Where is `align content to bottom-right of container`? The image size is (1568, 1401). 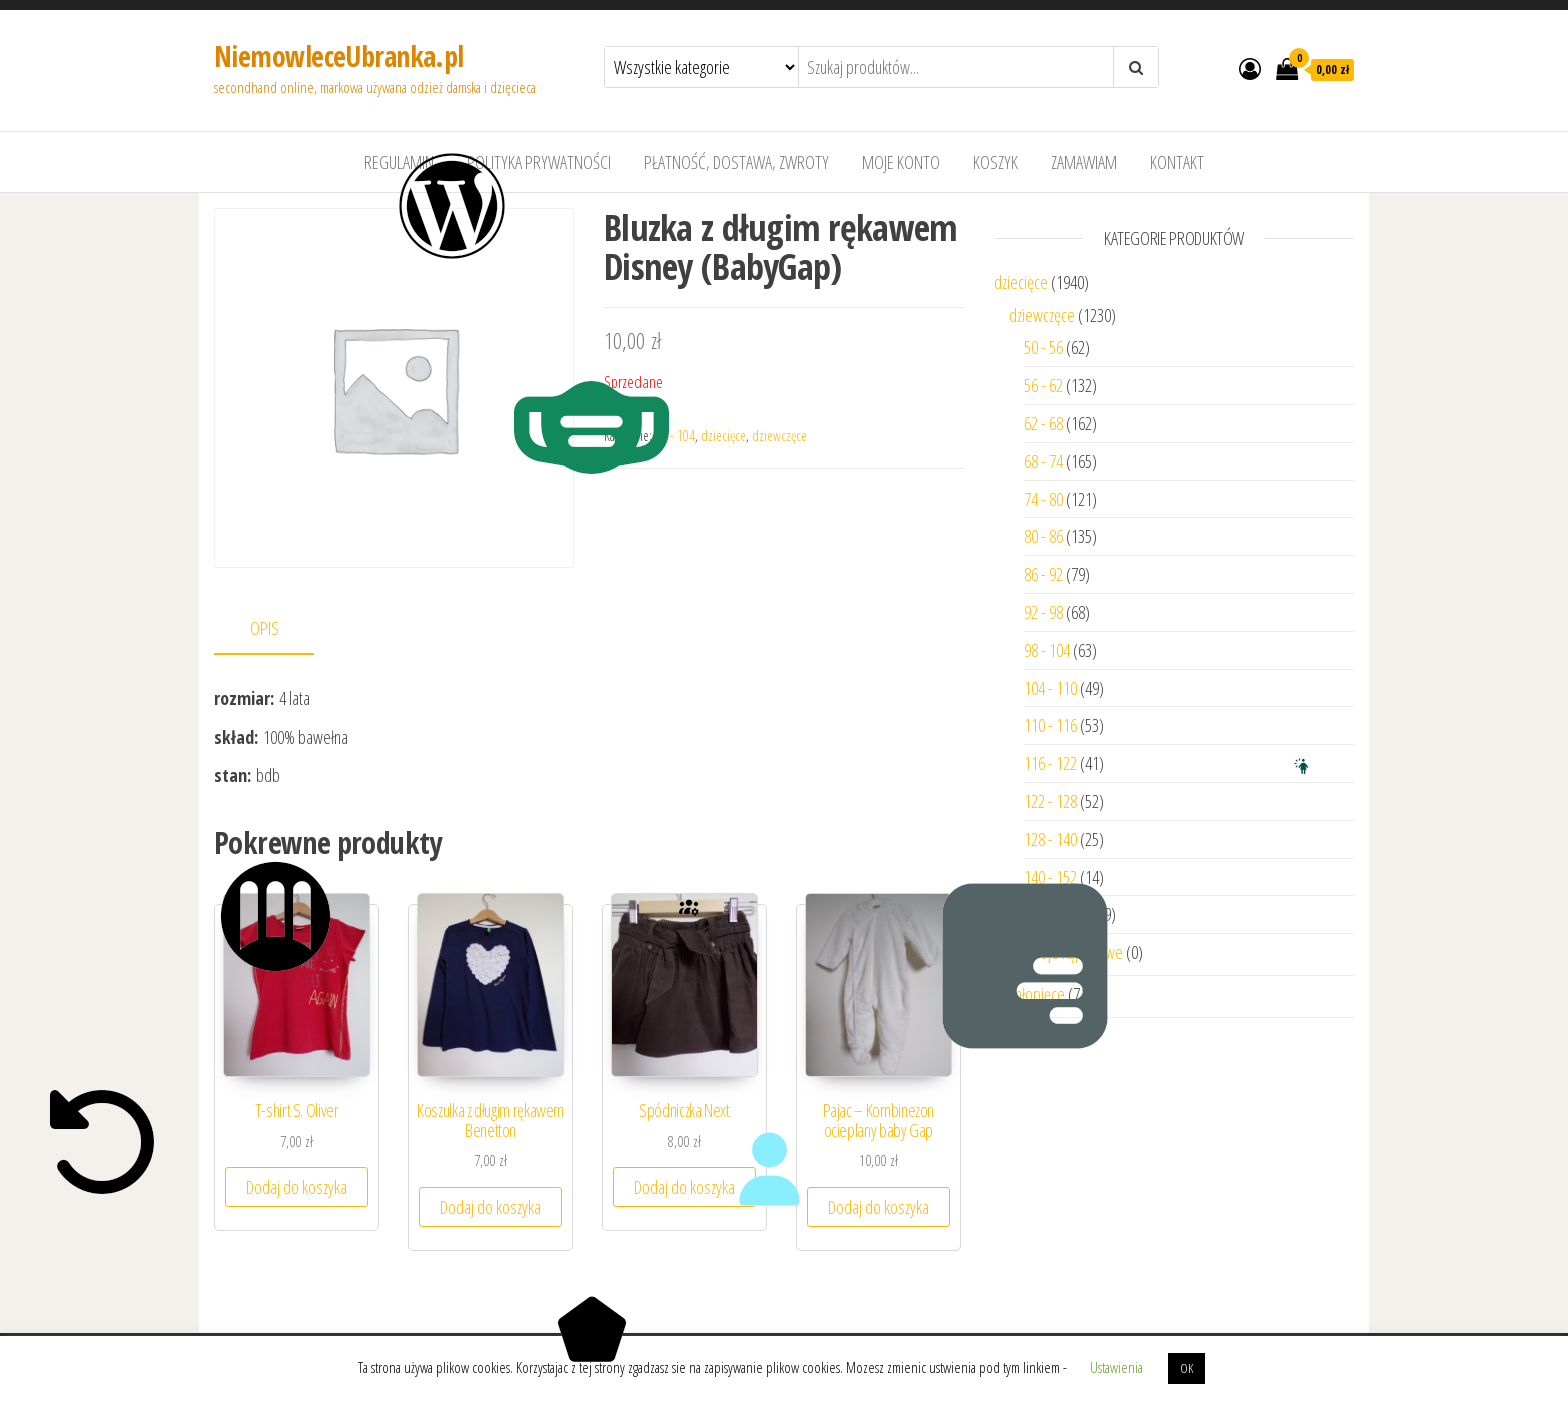 align content to bottom-right of container is located at coordinates (1025, 966).